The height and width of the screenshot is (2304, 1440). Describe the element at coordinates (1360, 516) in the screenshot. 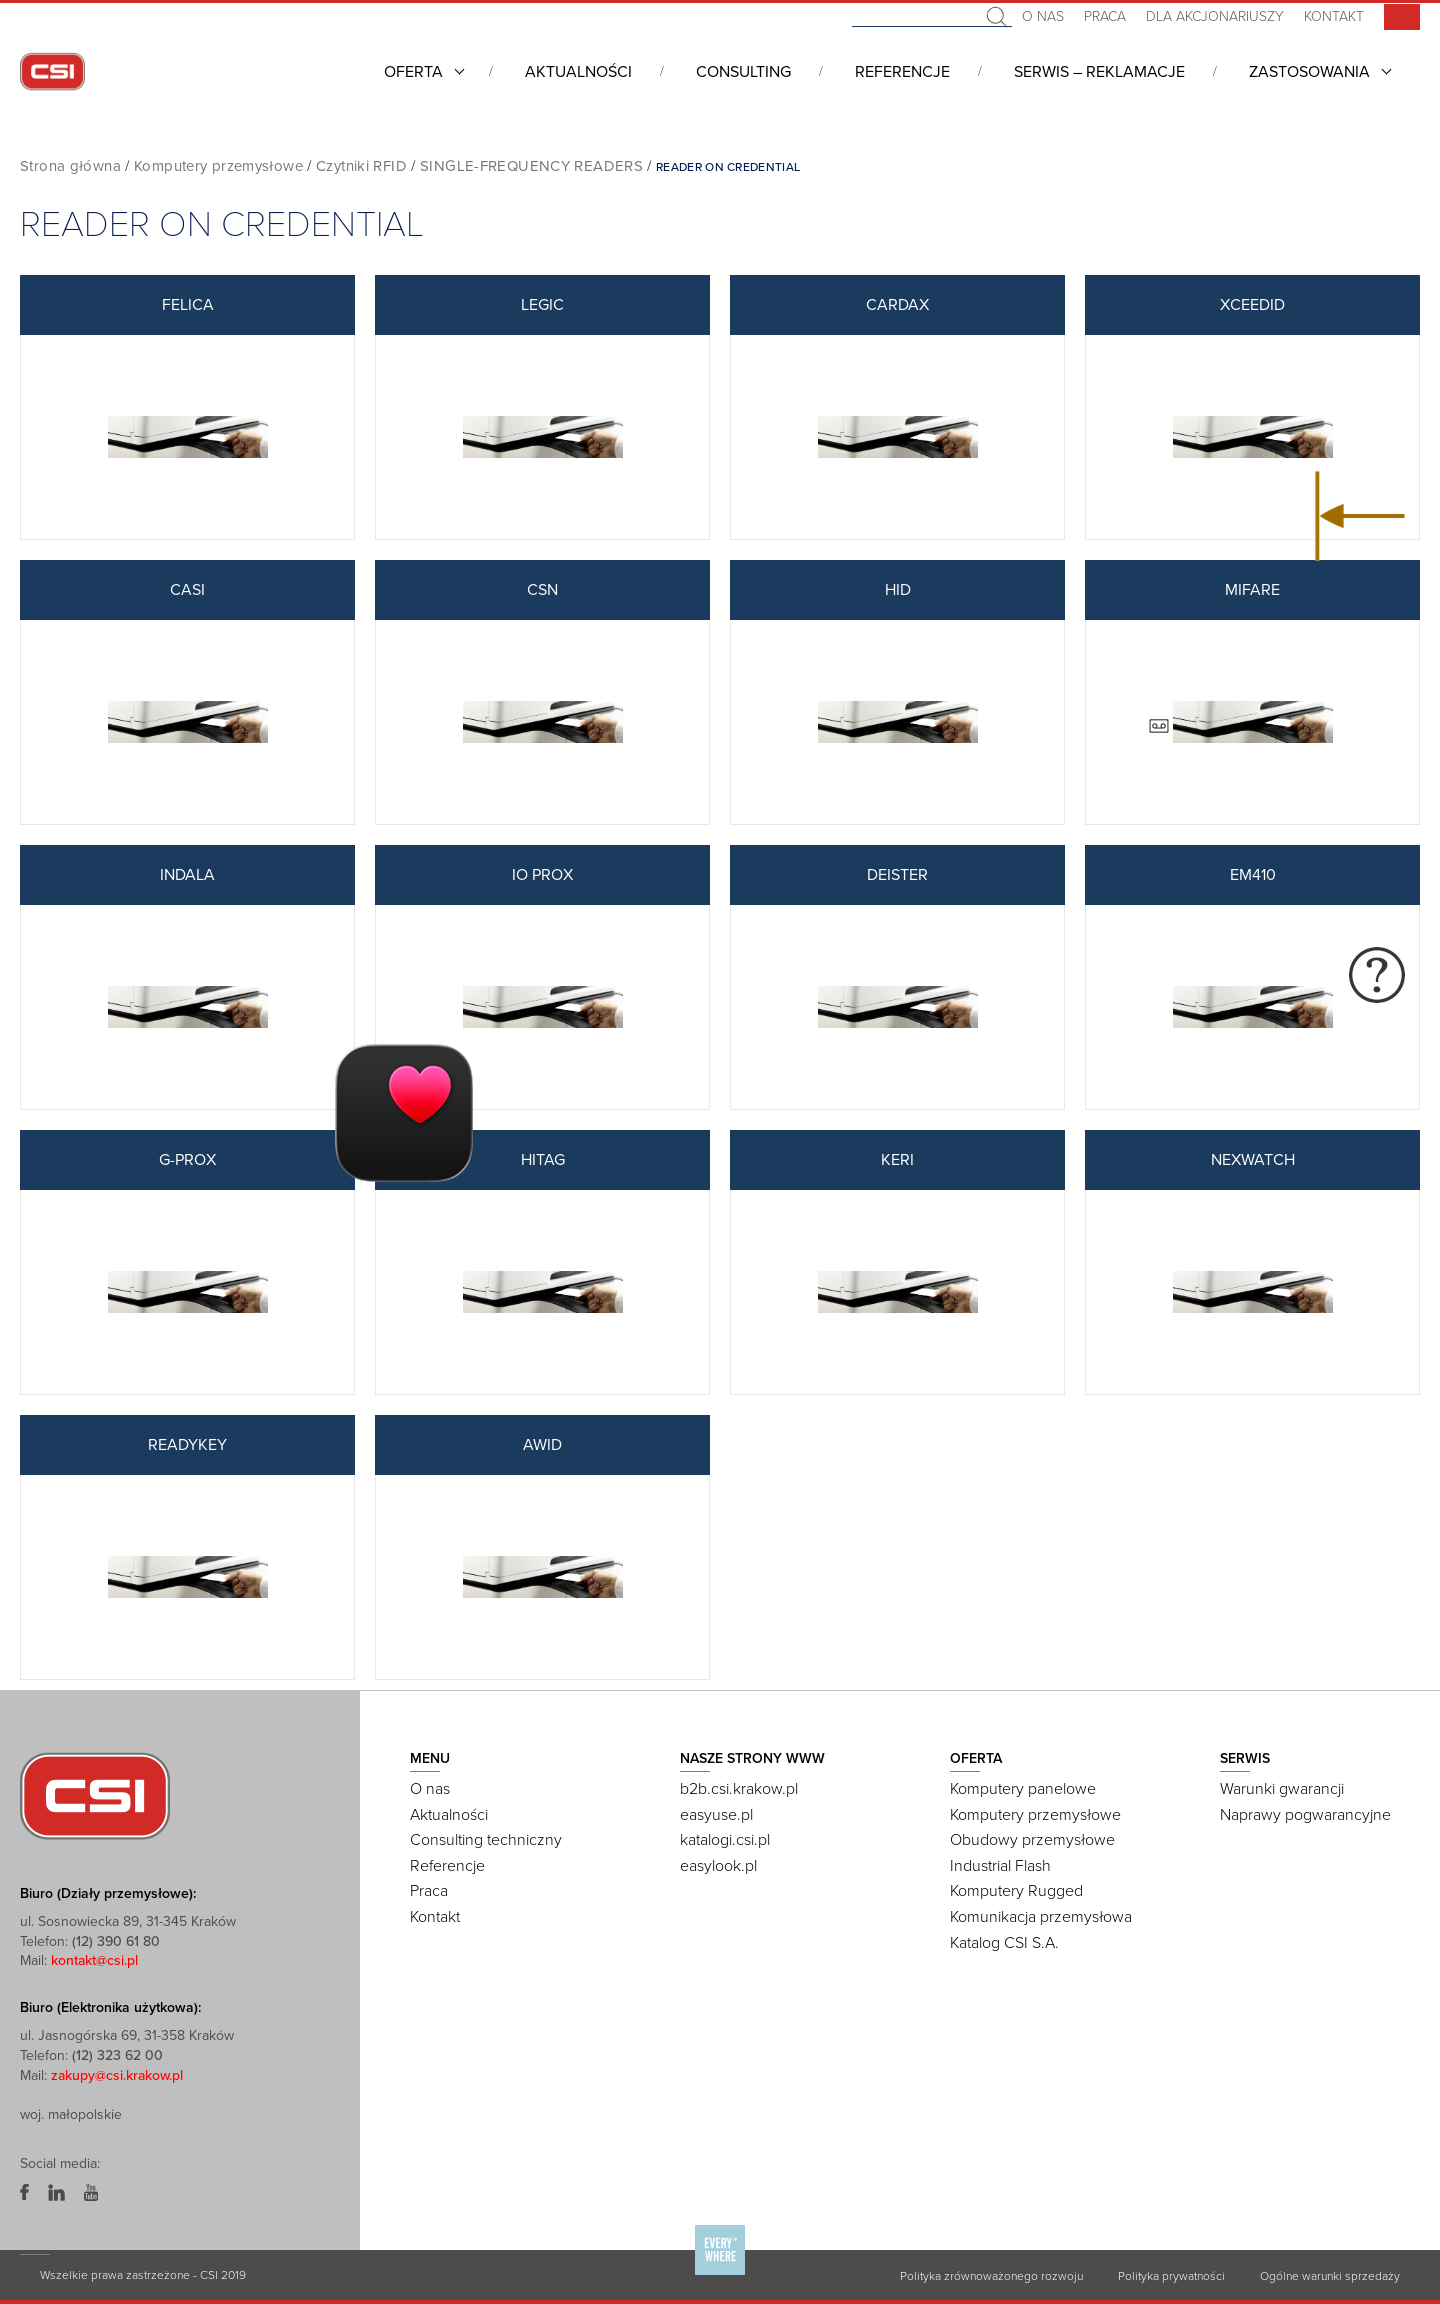

I see `go to the first item in a list or sequence` at that location.